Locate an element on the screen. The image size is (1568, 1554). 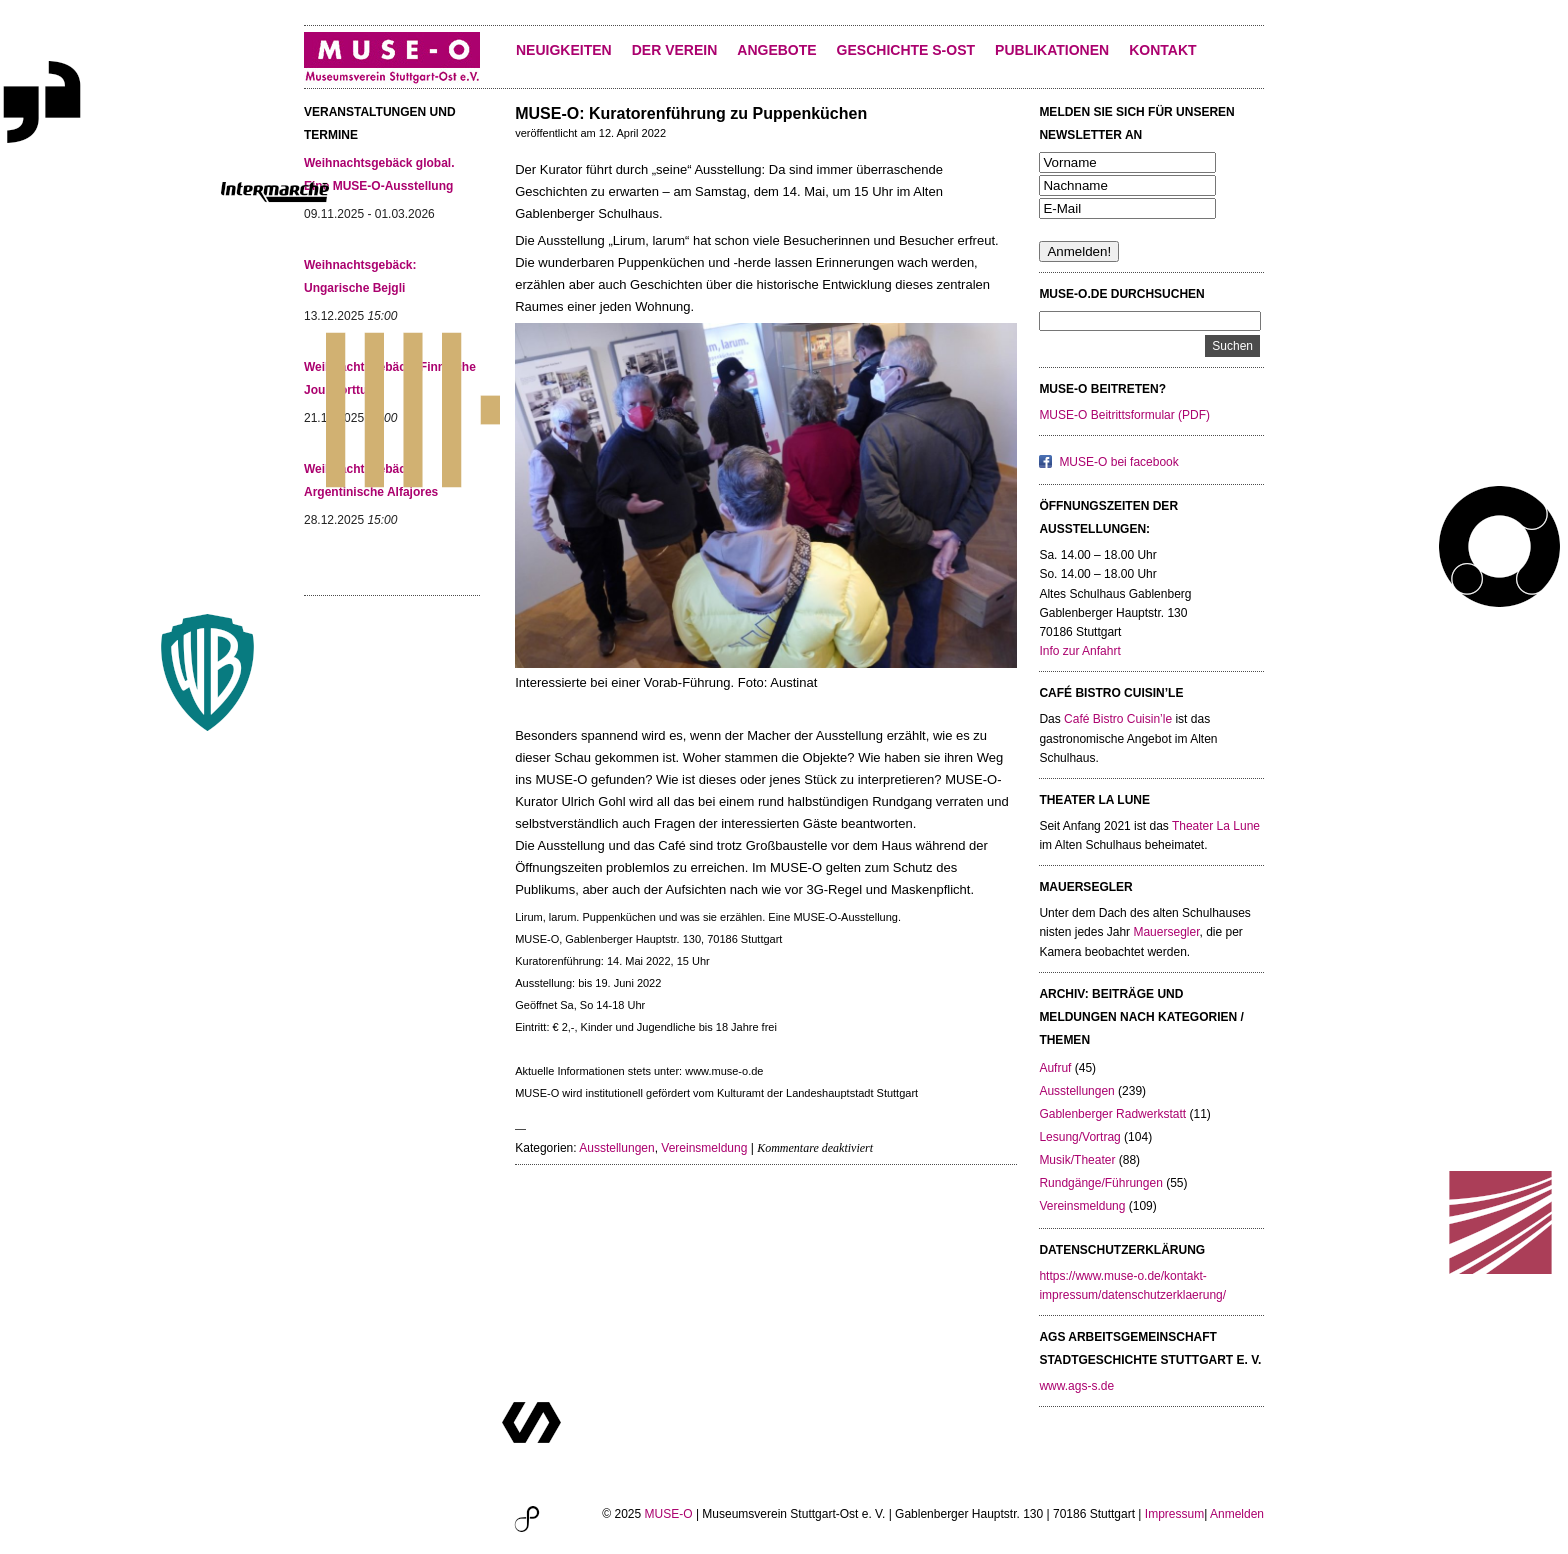
warner bros. official logo is located at coordinates (207, 672).